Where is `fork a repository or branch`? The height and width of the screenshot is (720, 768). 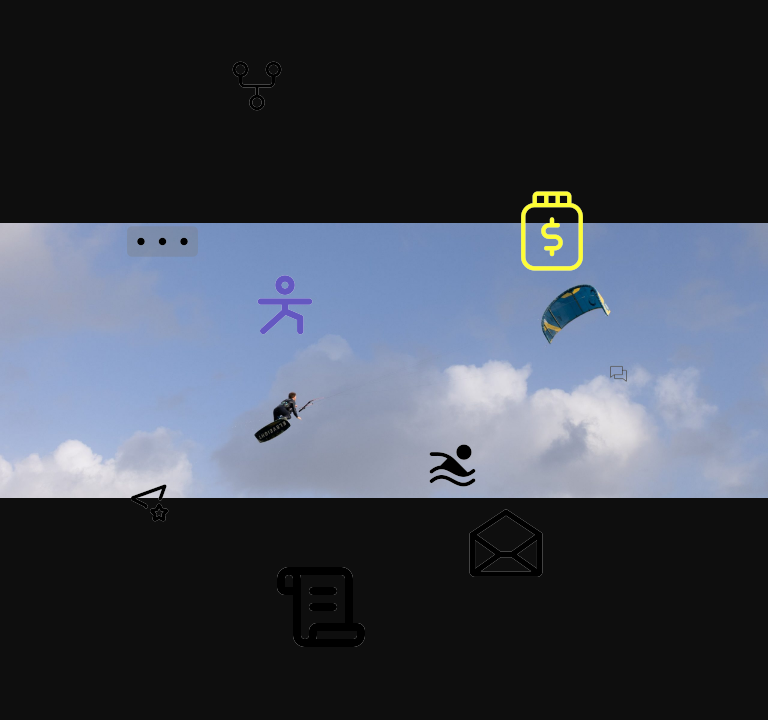 fork a repository or branch is located at coordinates (257, 86).